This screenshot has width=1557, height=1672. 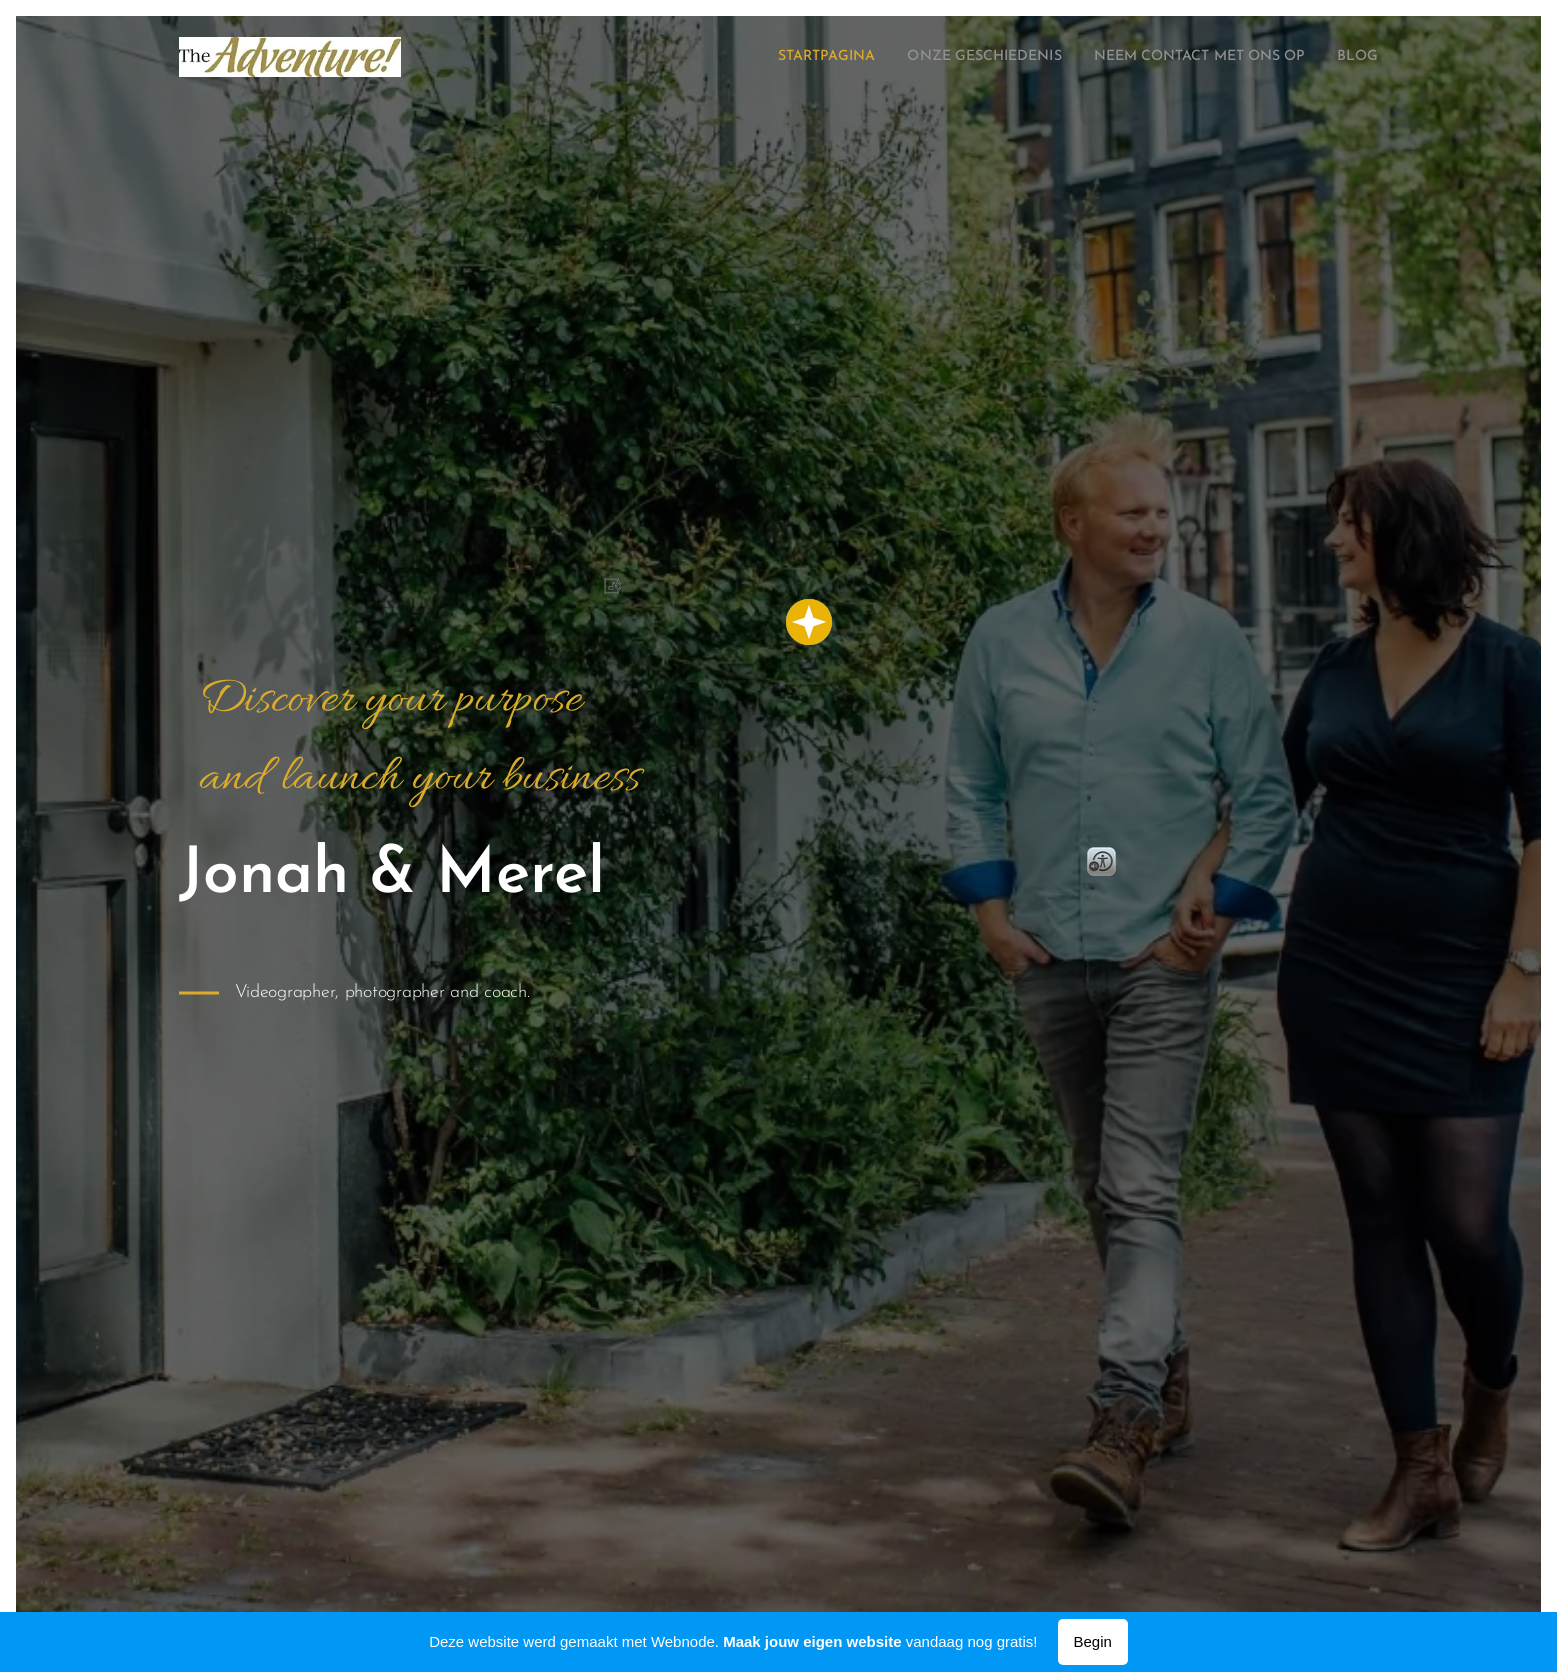 I want to click on enable voiceover screen reader accessibility, so click(x=1101, y=861).